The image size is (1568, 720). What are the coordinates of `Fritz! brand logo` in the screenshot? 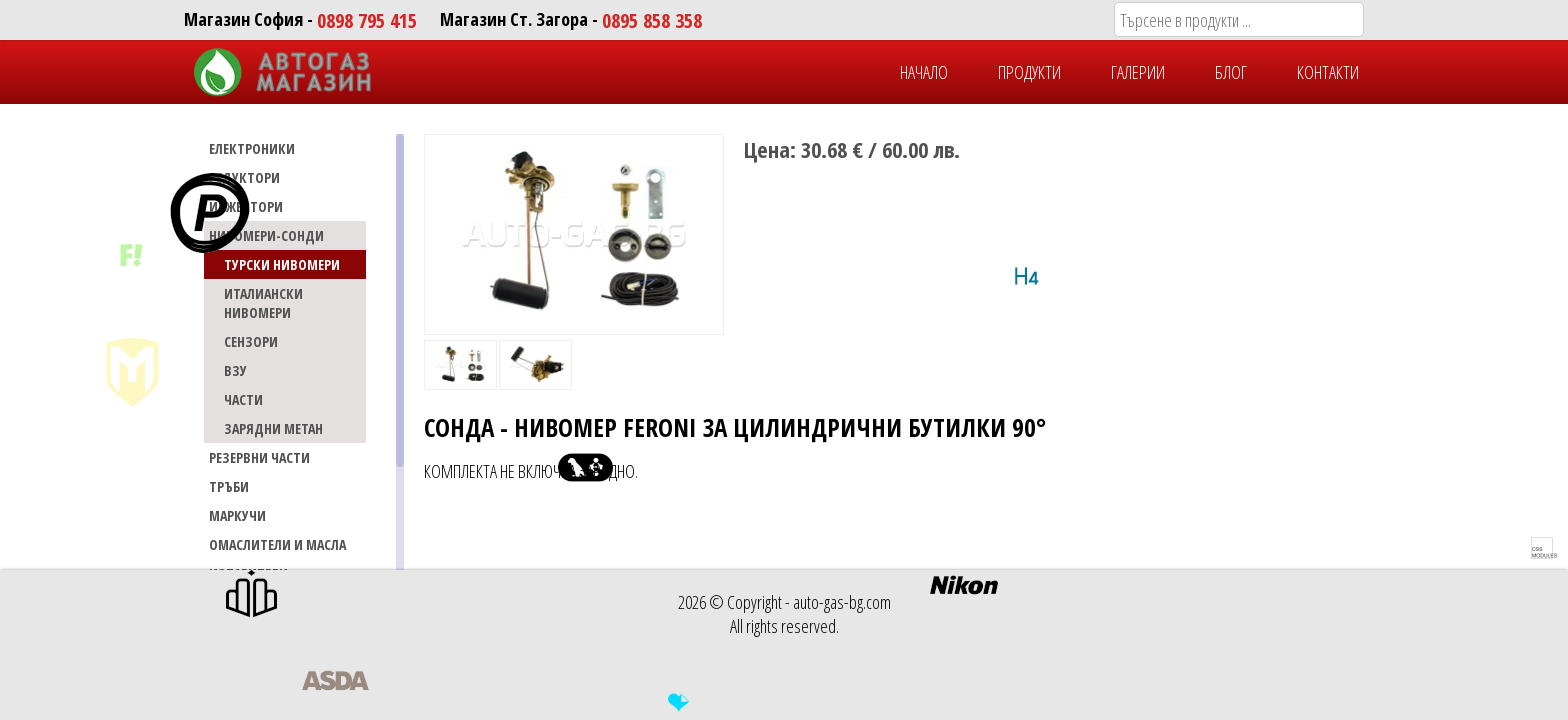 It's located at (131, 255).